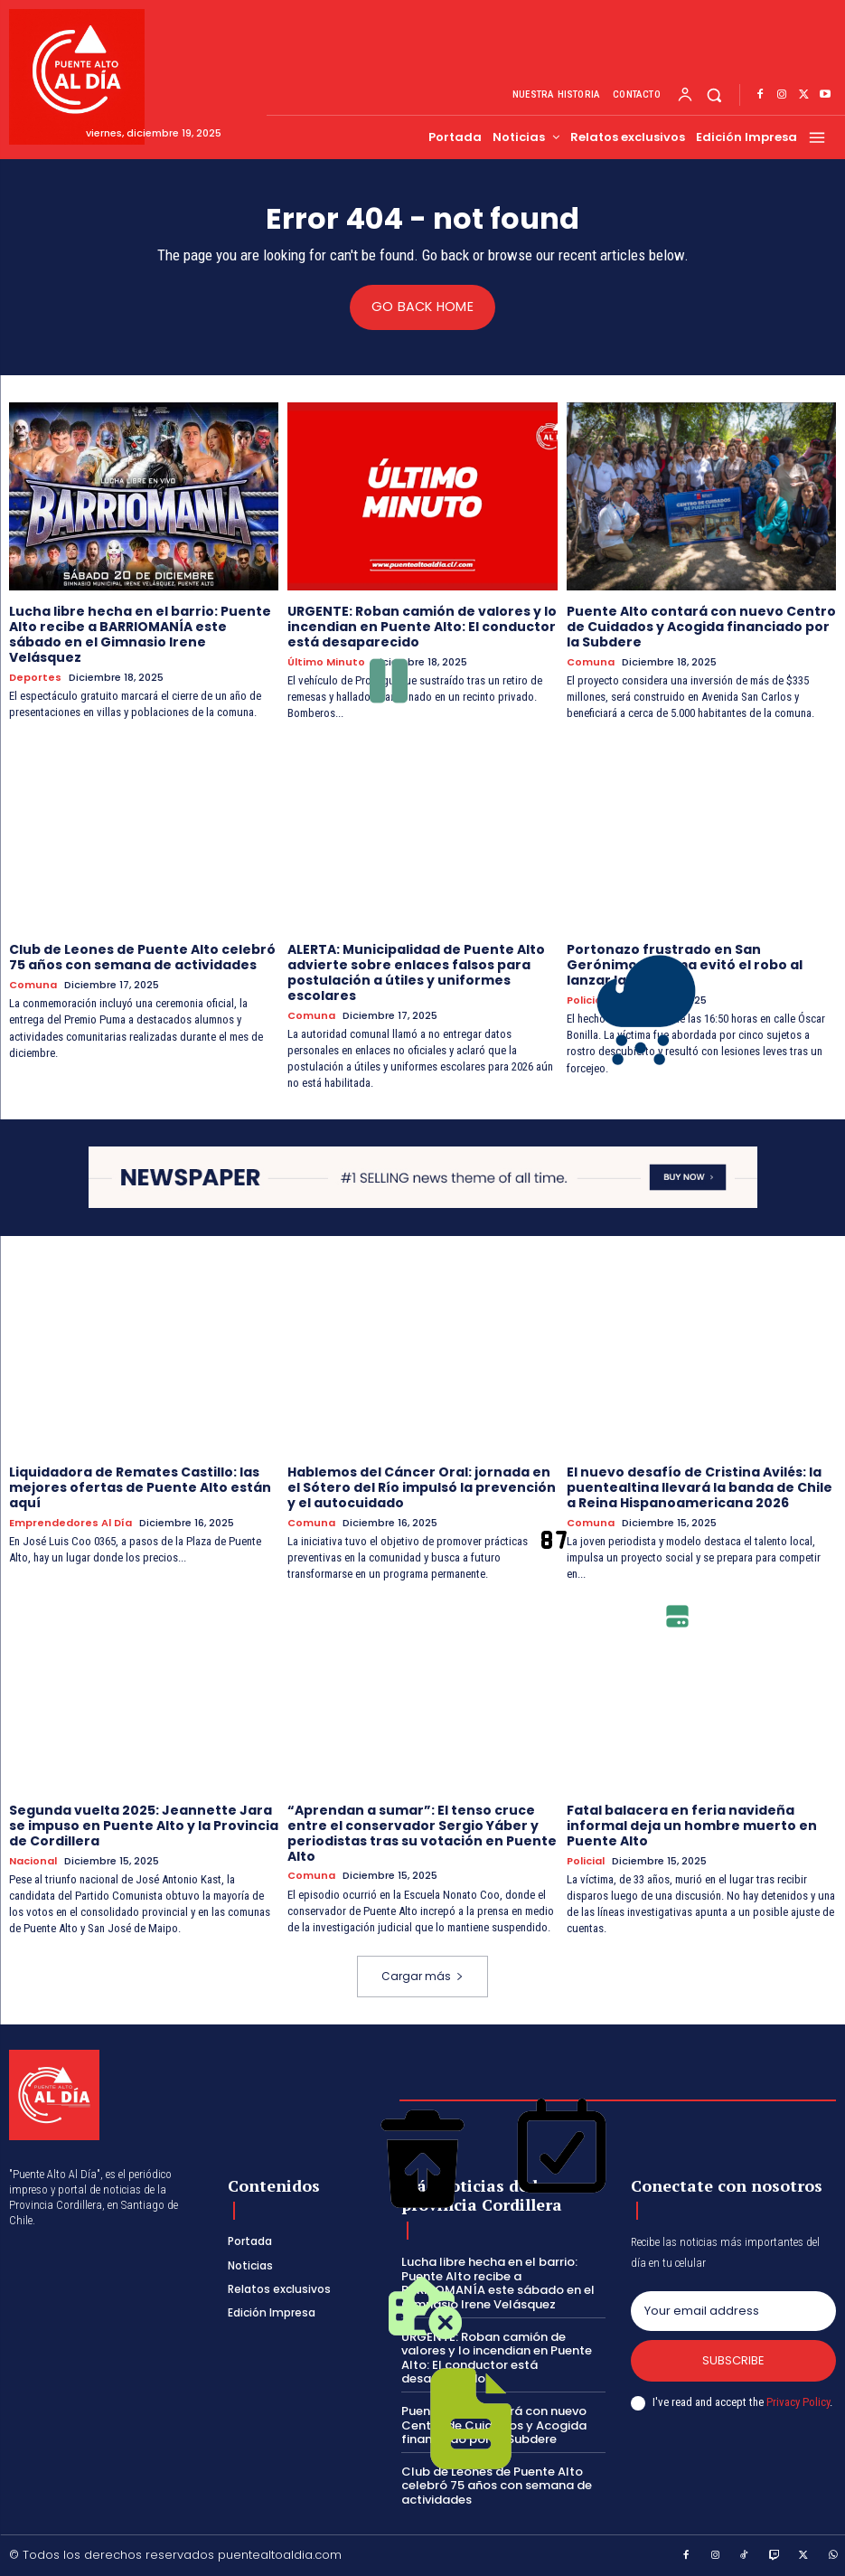 The width and height of the screenshot is (845, 2576). Describe the element at coordinates (425, 2306) in the screenshot. I see `school or educational institution is closed` at that location.